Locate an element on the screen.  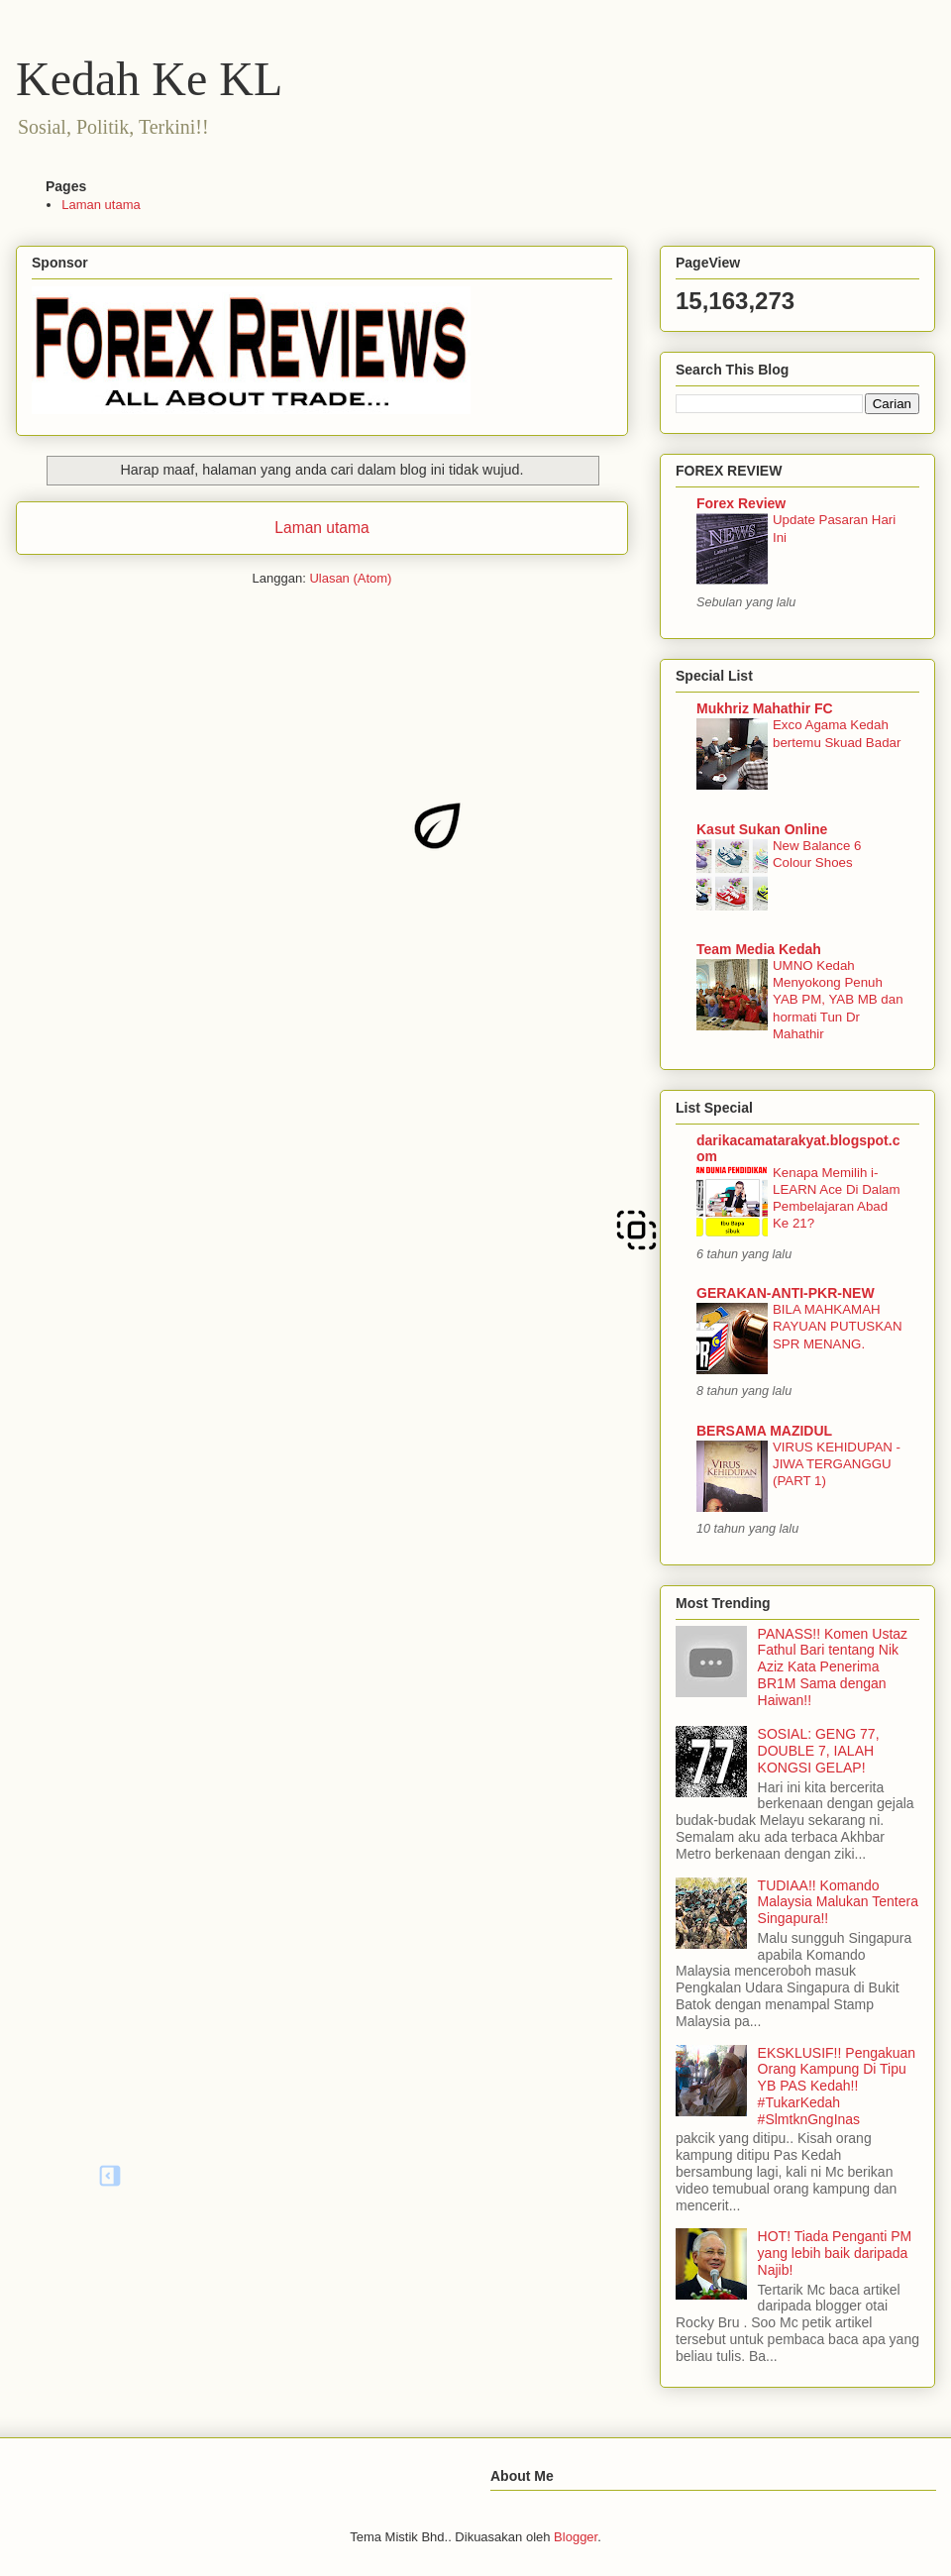
expand the right sidebar panel is located at coordinates (110, 2176).